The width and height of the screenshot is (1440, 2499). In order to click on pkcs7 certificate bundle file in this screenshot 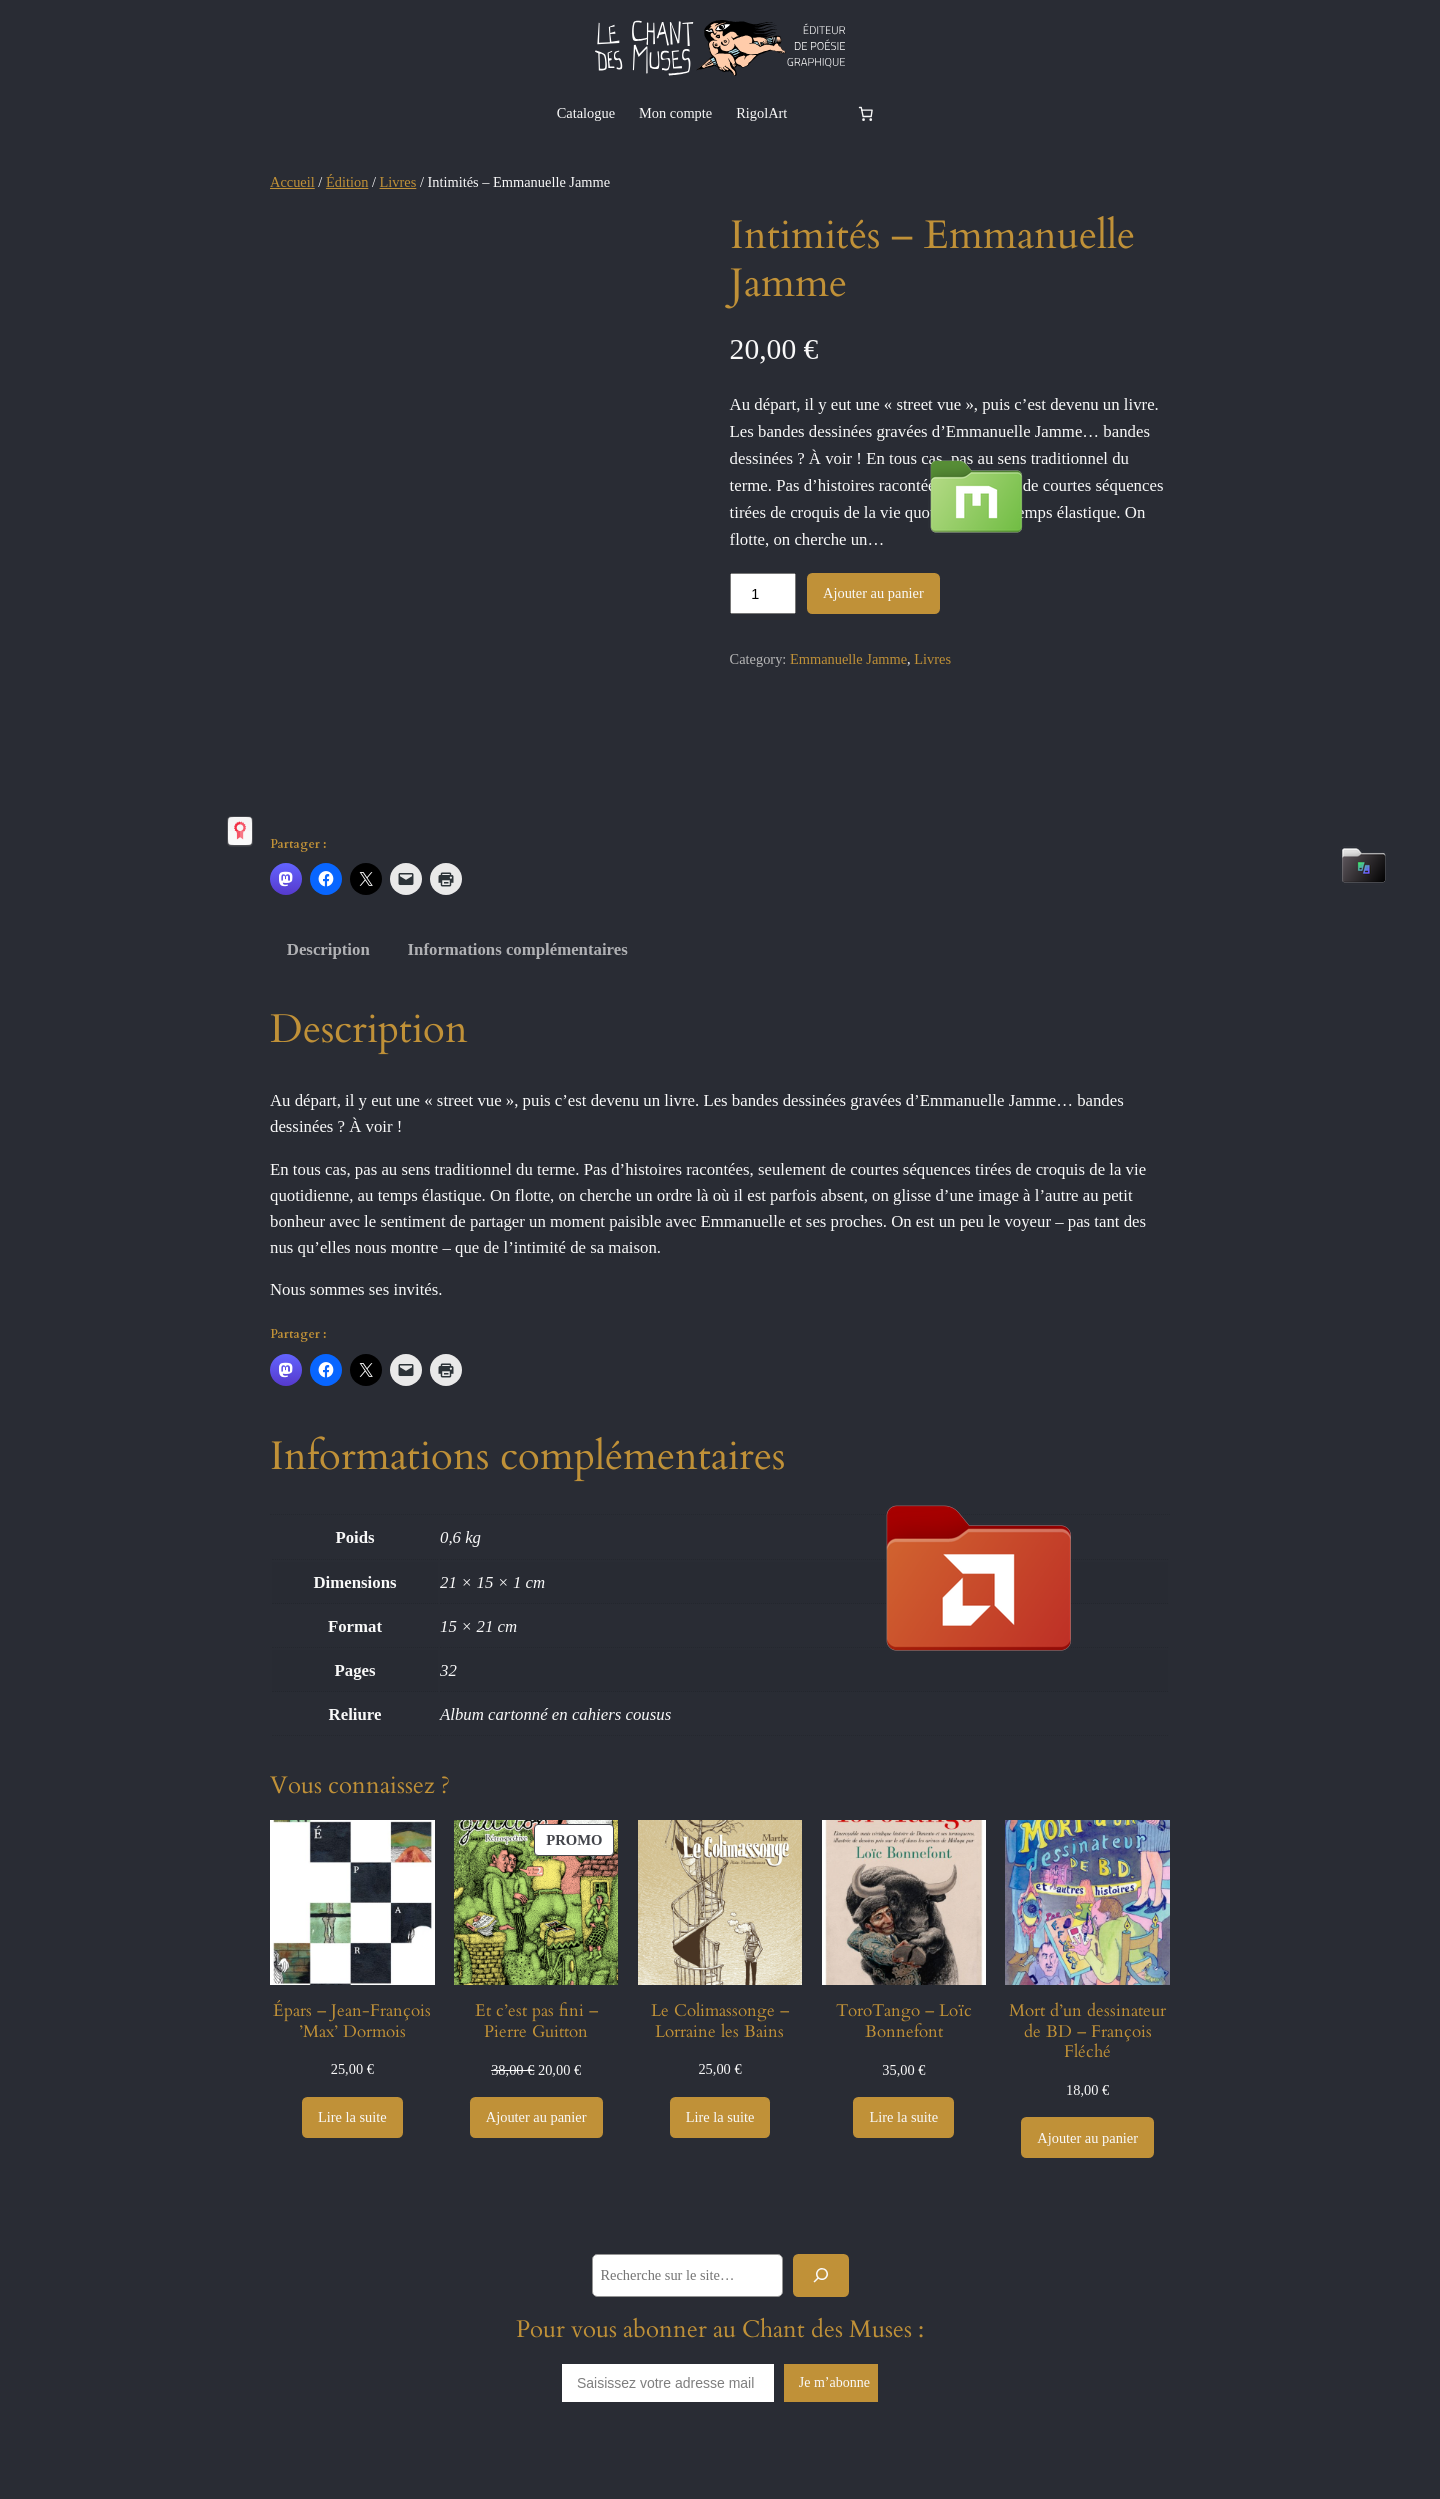, I will do `click(240, 831)`.